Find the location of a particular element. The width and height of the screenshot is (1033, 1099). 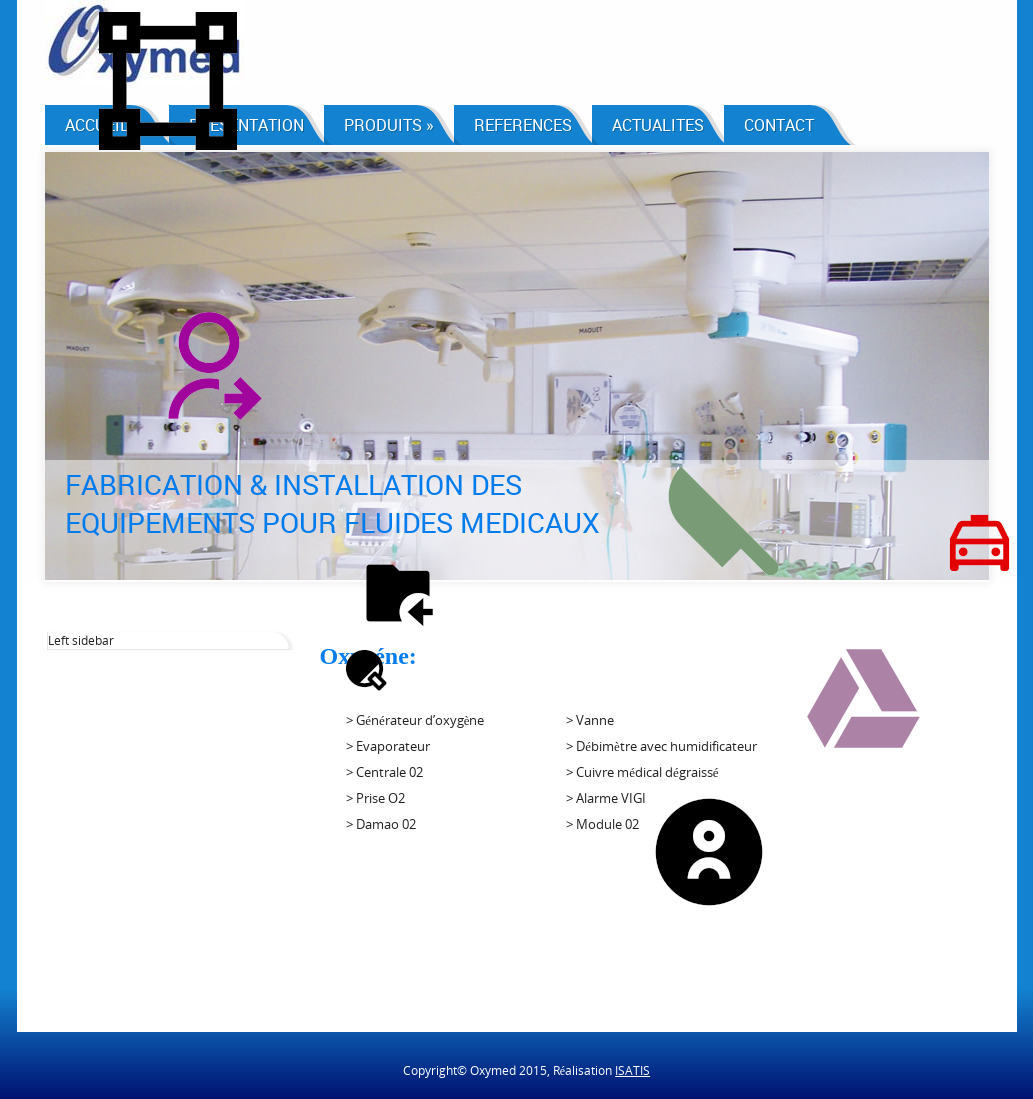

access your account or profile is located at coordinates (709, 852).